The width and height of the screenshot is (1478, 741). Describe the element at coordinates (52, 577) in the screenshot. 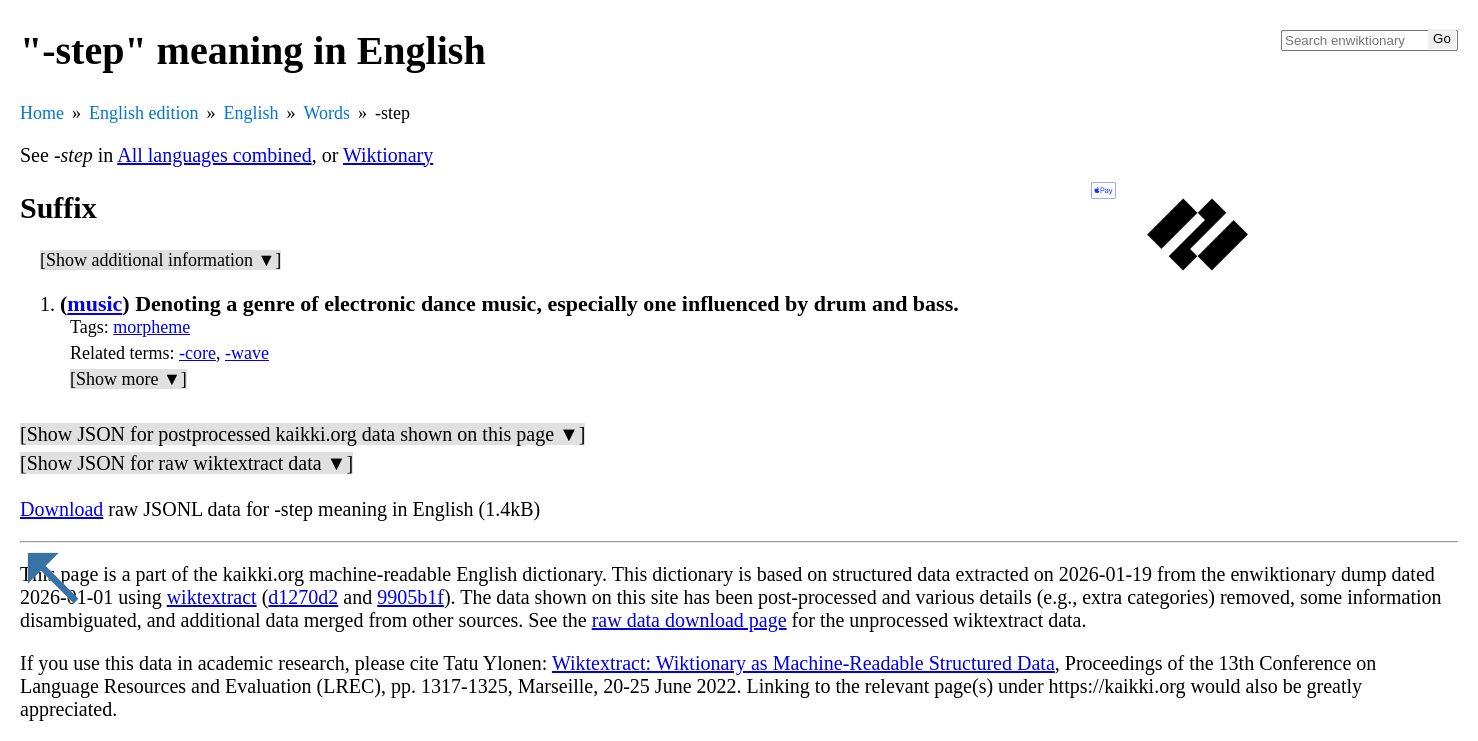

I see `navigate back and up in hierarchy` at that location.